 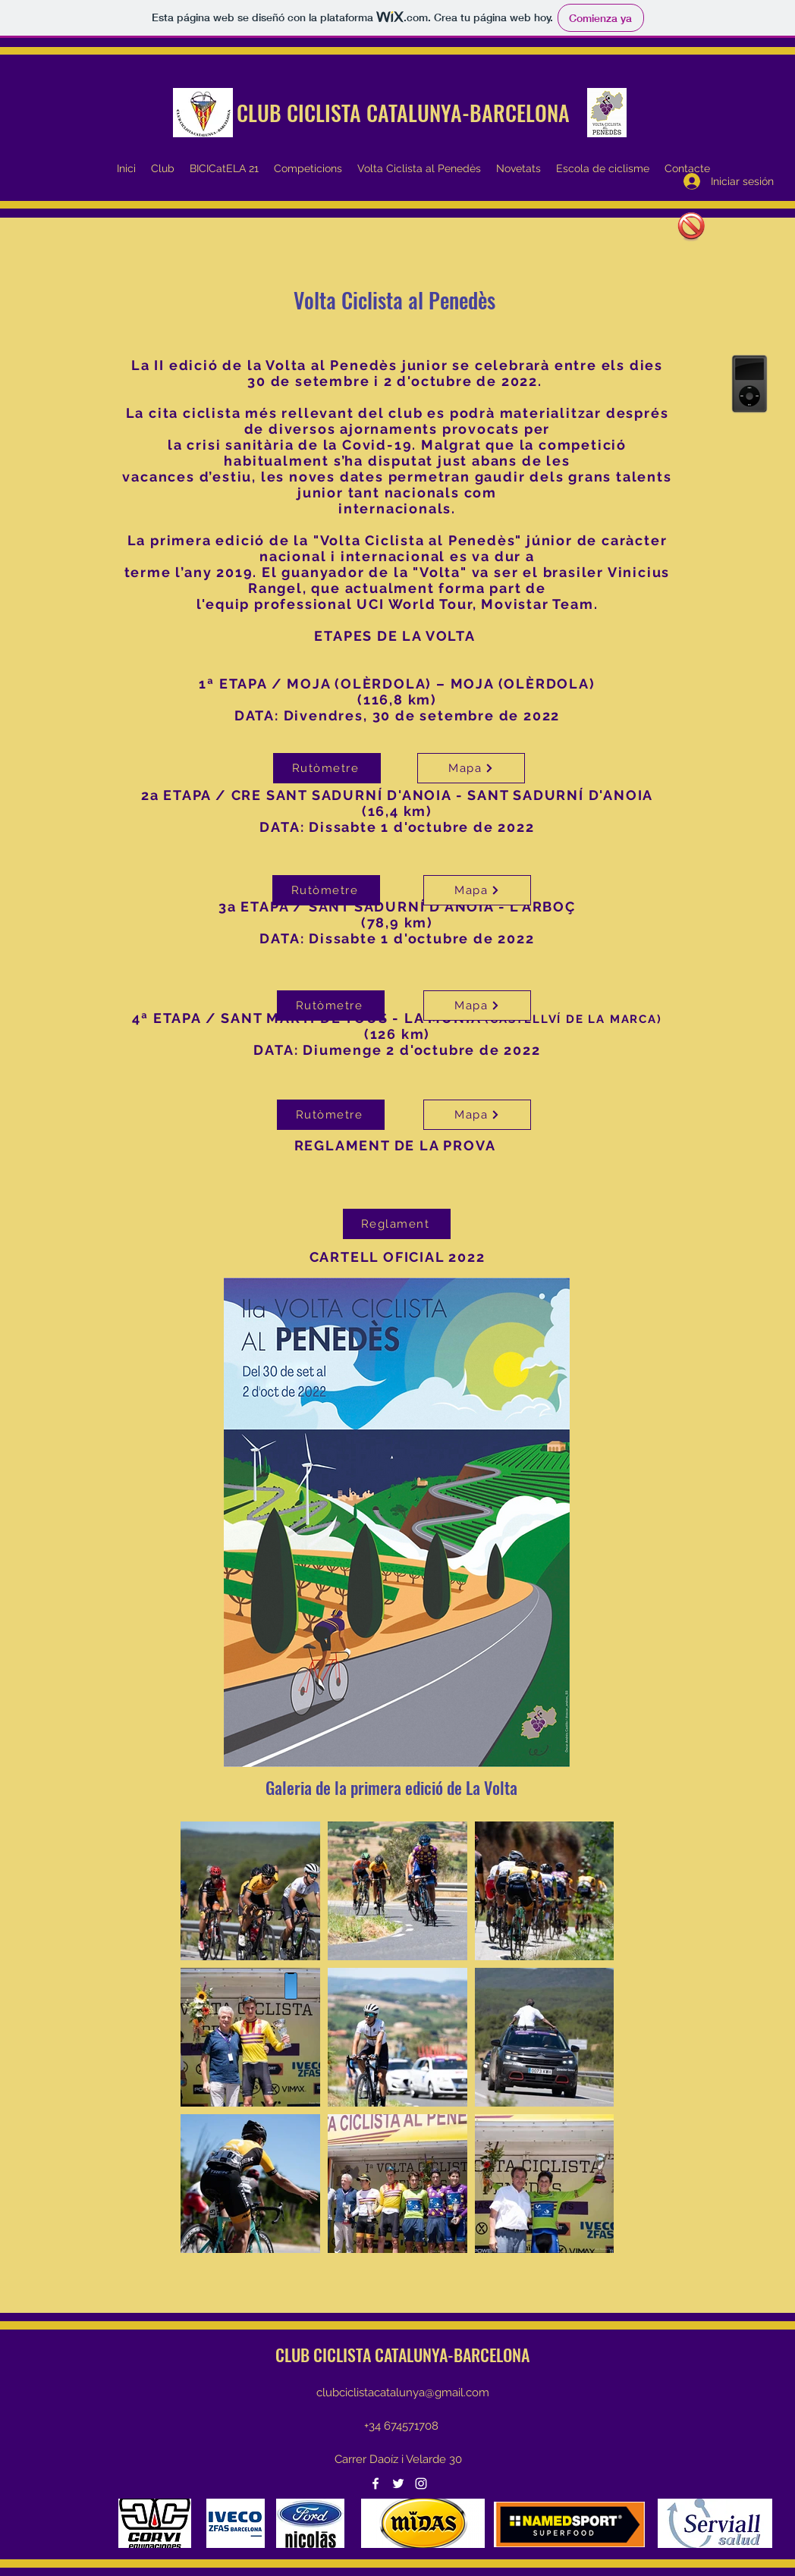 What do you see at coordinates (749, 384) in the screenshot?
I see `iPod classic device icon` at bounding box center [749, 384].